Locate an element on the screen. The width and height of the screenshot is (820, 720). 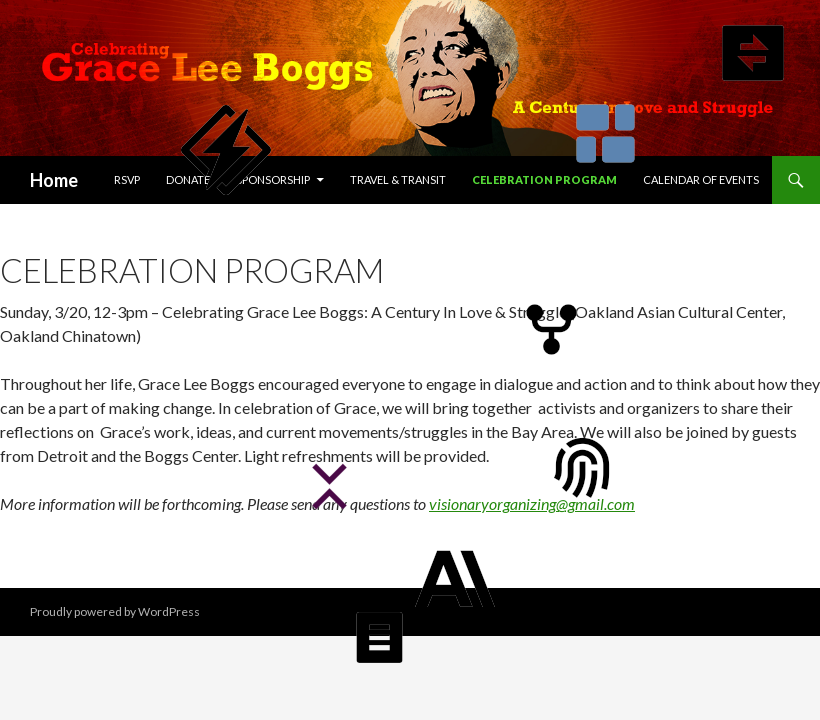
honeybadger application monitoring service logo is located at coordinates (226, 150).